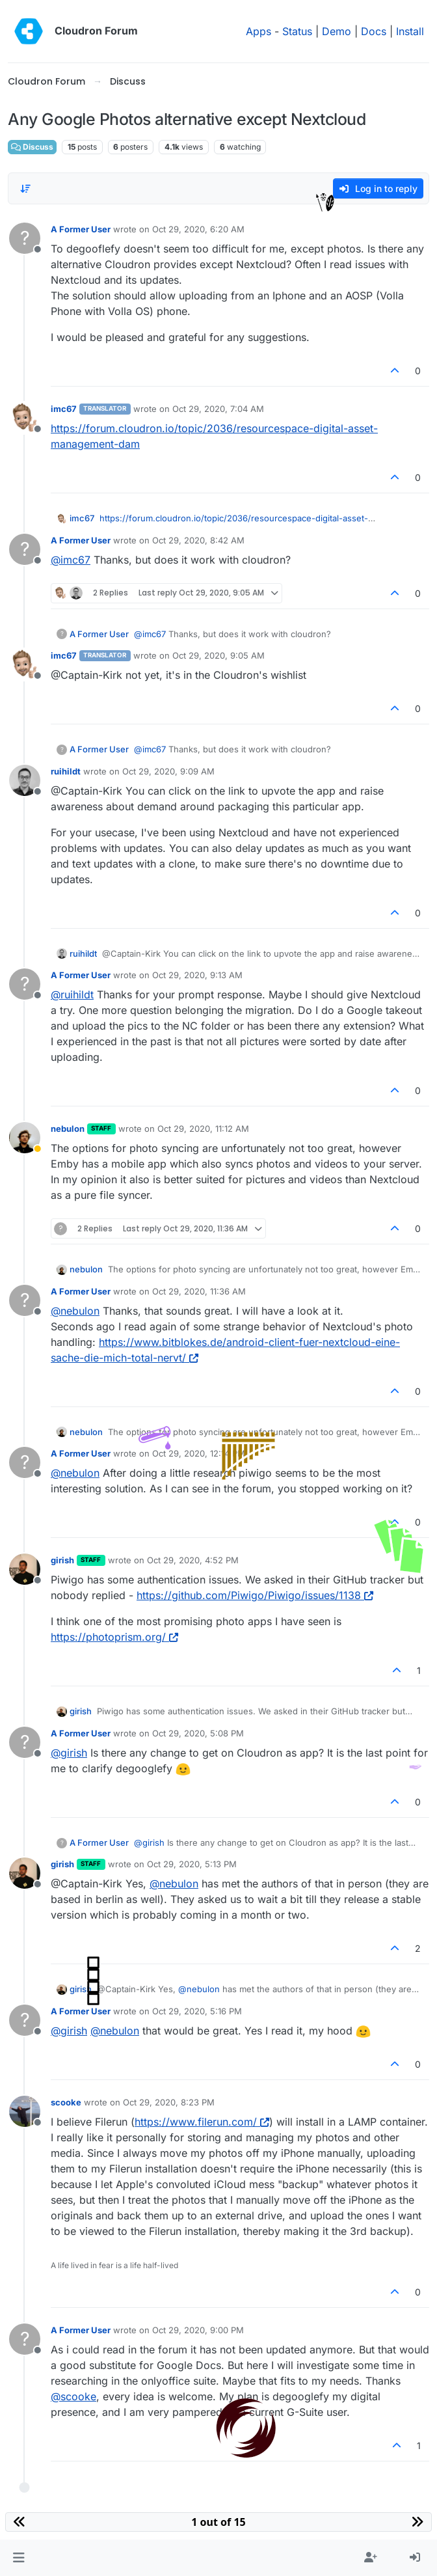 This screenshot has height=2576, width=437. What do you see at coordinates (399, 1546) in the screenshot?
I see `access your files and documents` at bounding box center [399, 1546].